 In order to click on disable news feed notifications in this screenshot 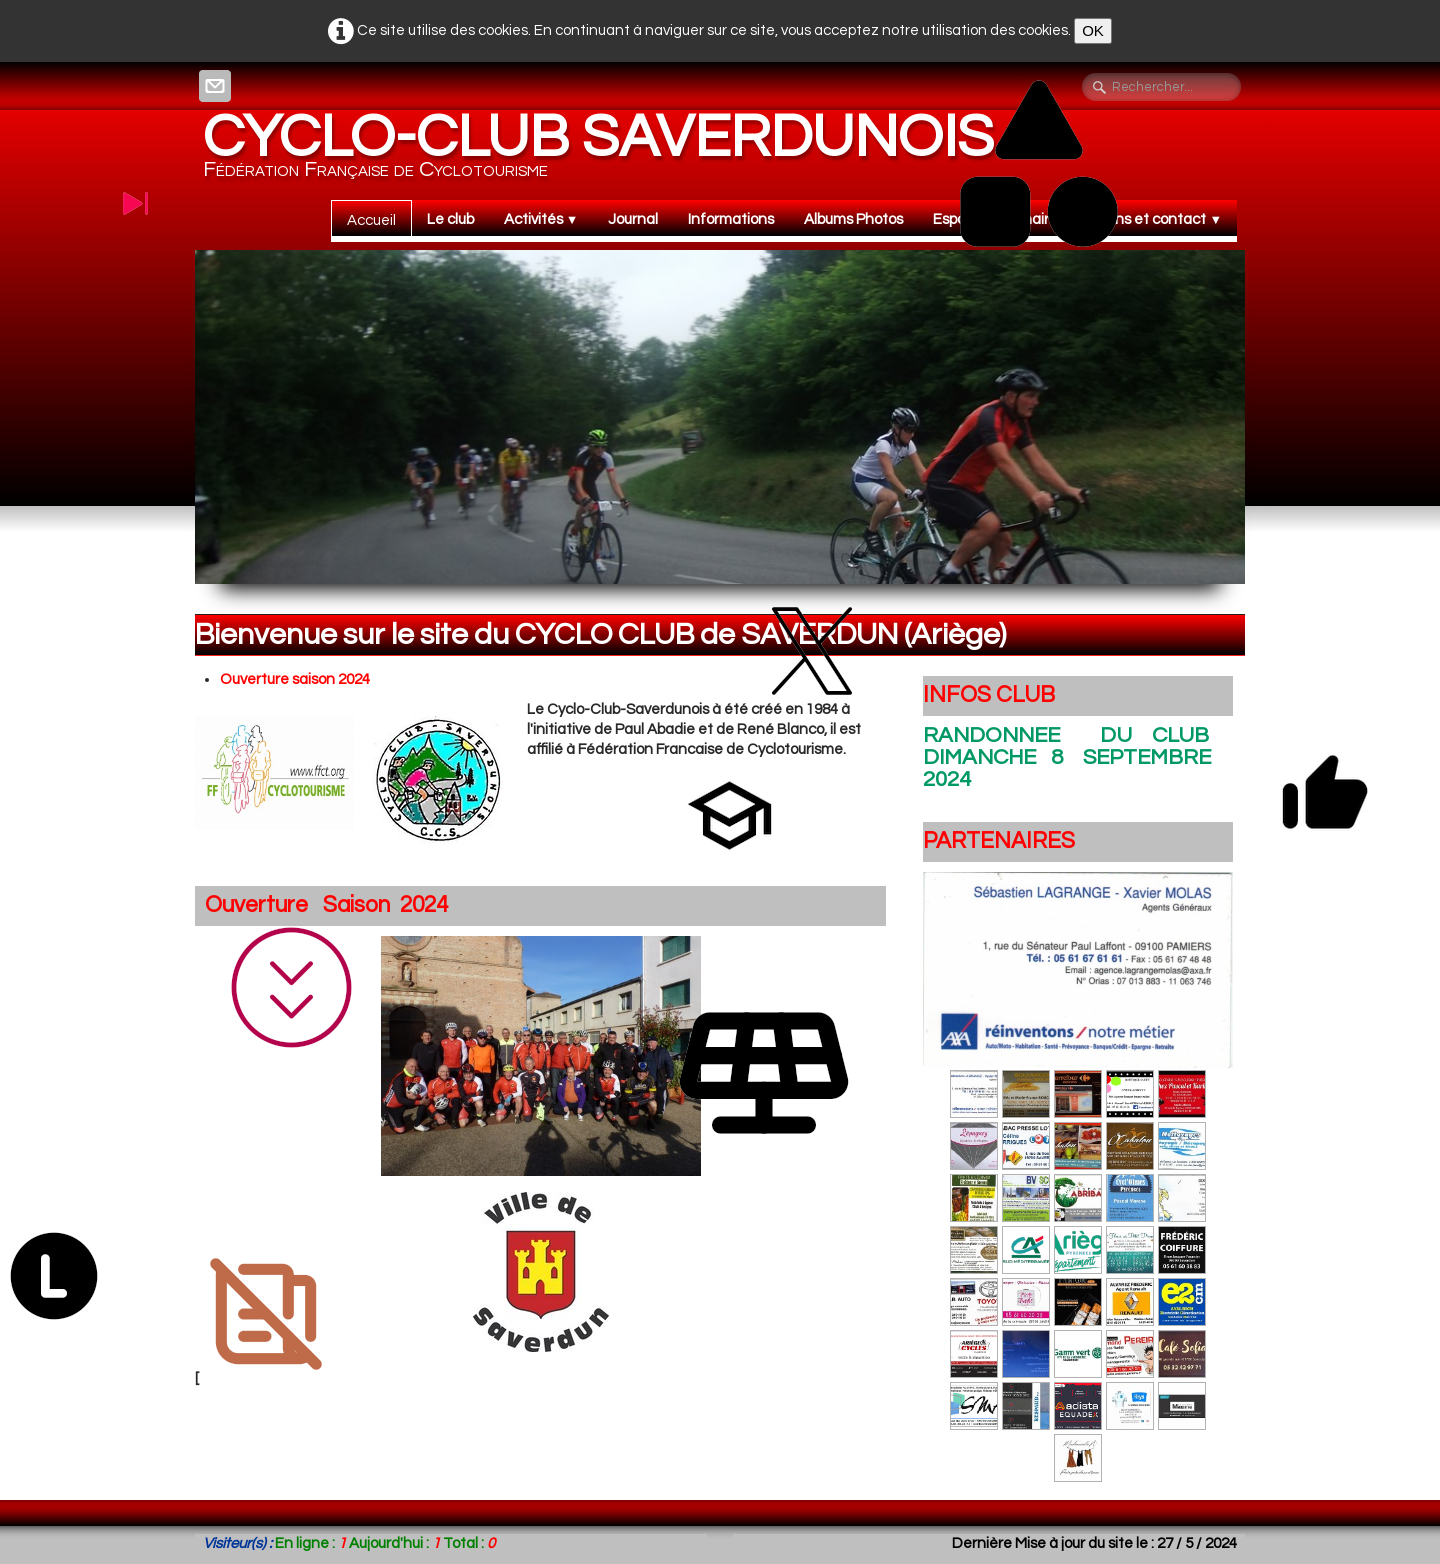, I will do `click(266, 1314)`.